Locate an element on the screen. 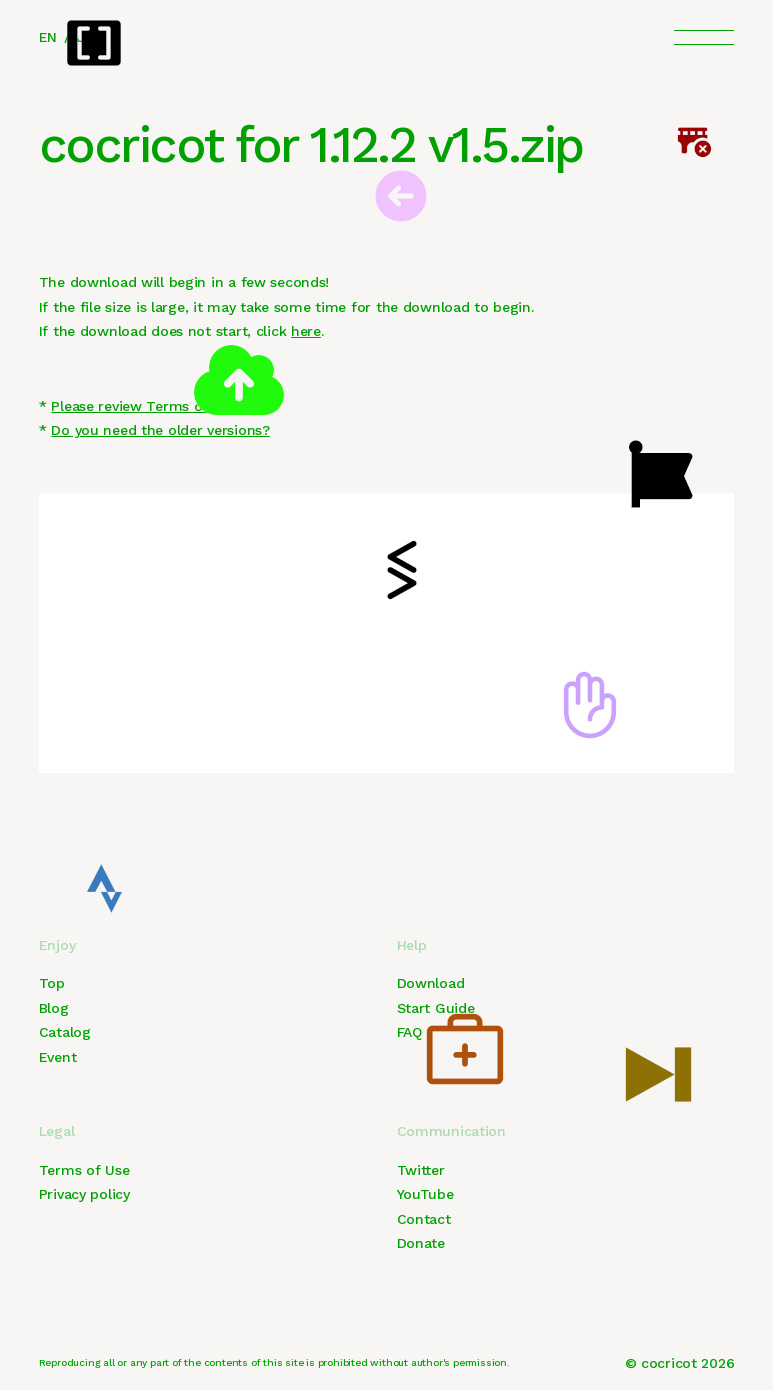 Image resolution: width=773 pixels, height=1390 pixels. access health or medical resources is located at coordinates (465, 1052).